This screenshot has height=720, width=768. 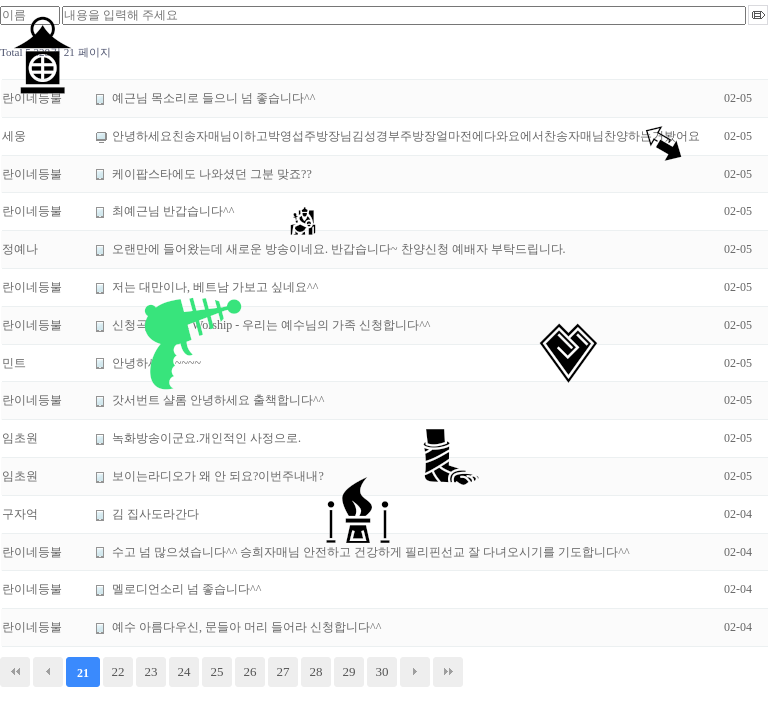 What do you see at coordinates (192, 340) in the screenshot?
I see `select ray gun weapon in game` at bounding box center [192, 340].